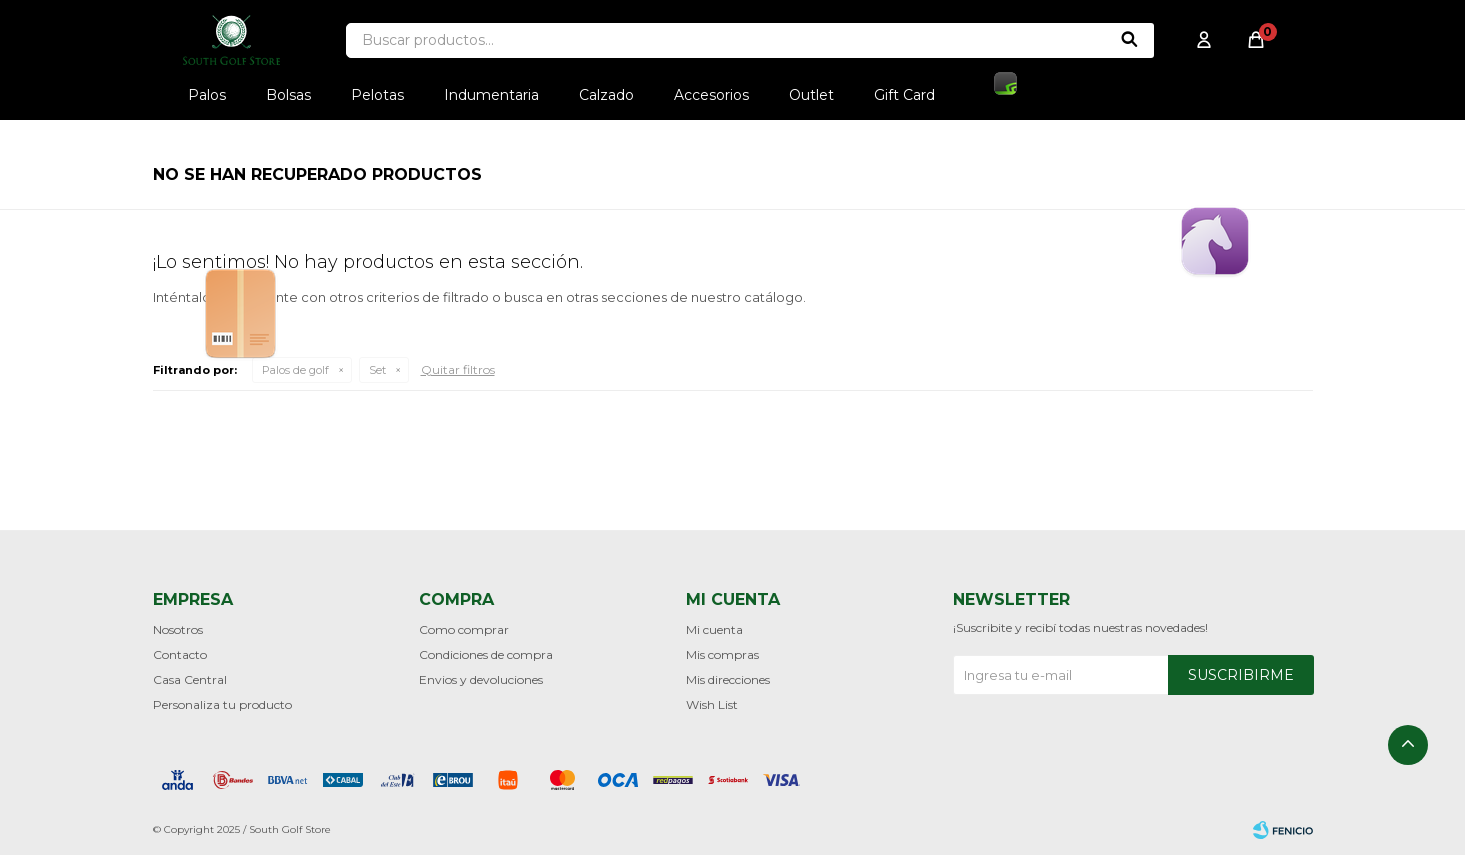  What do you see at coordinates (240, 313) in the screenshot?
I see `open package manager application` at bounding box center [240, 313].